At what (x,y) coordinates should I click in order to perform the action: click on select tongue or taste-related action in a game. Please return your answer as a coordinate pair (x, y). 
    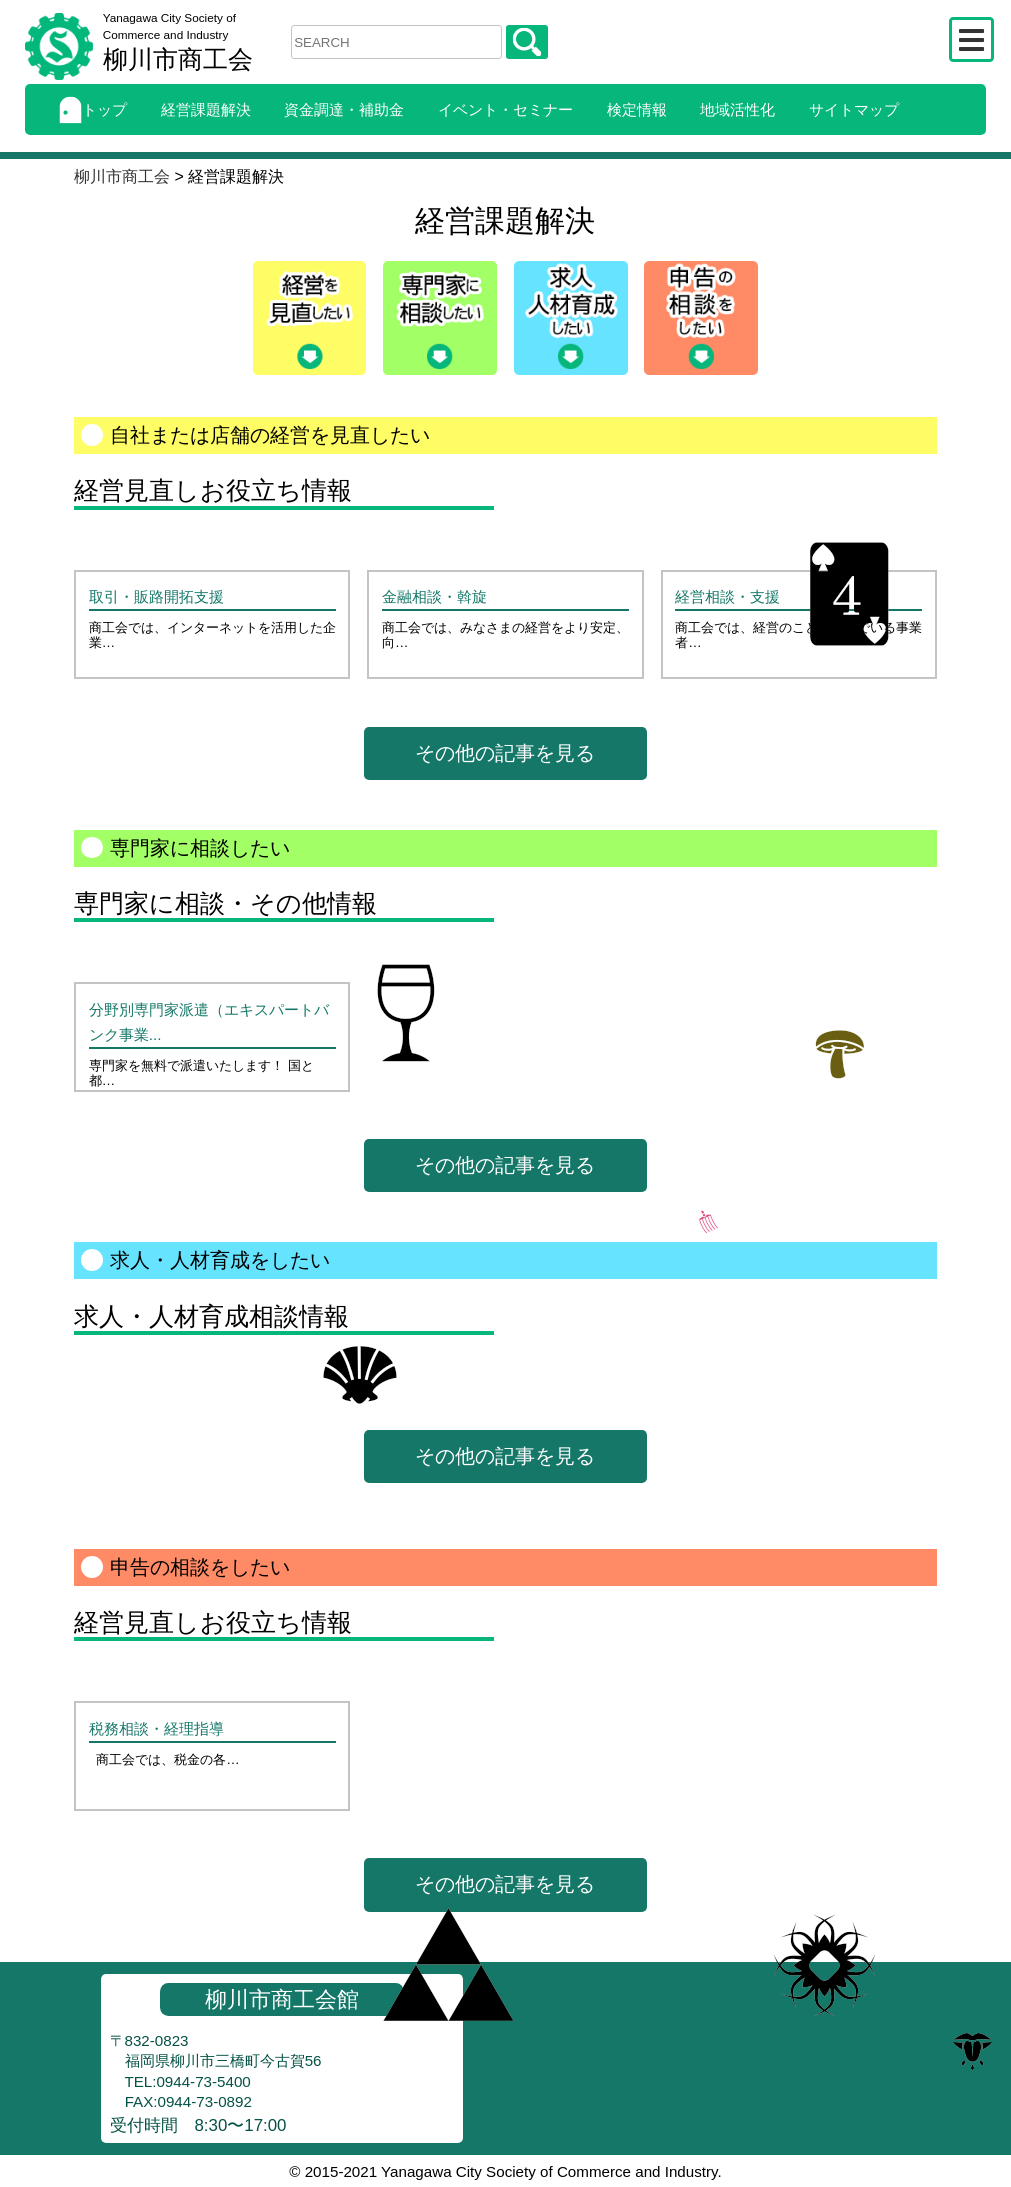
    Looking at the image, I should click on (972, 2051).